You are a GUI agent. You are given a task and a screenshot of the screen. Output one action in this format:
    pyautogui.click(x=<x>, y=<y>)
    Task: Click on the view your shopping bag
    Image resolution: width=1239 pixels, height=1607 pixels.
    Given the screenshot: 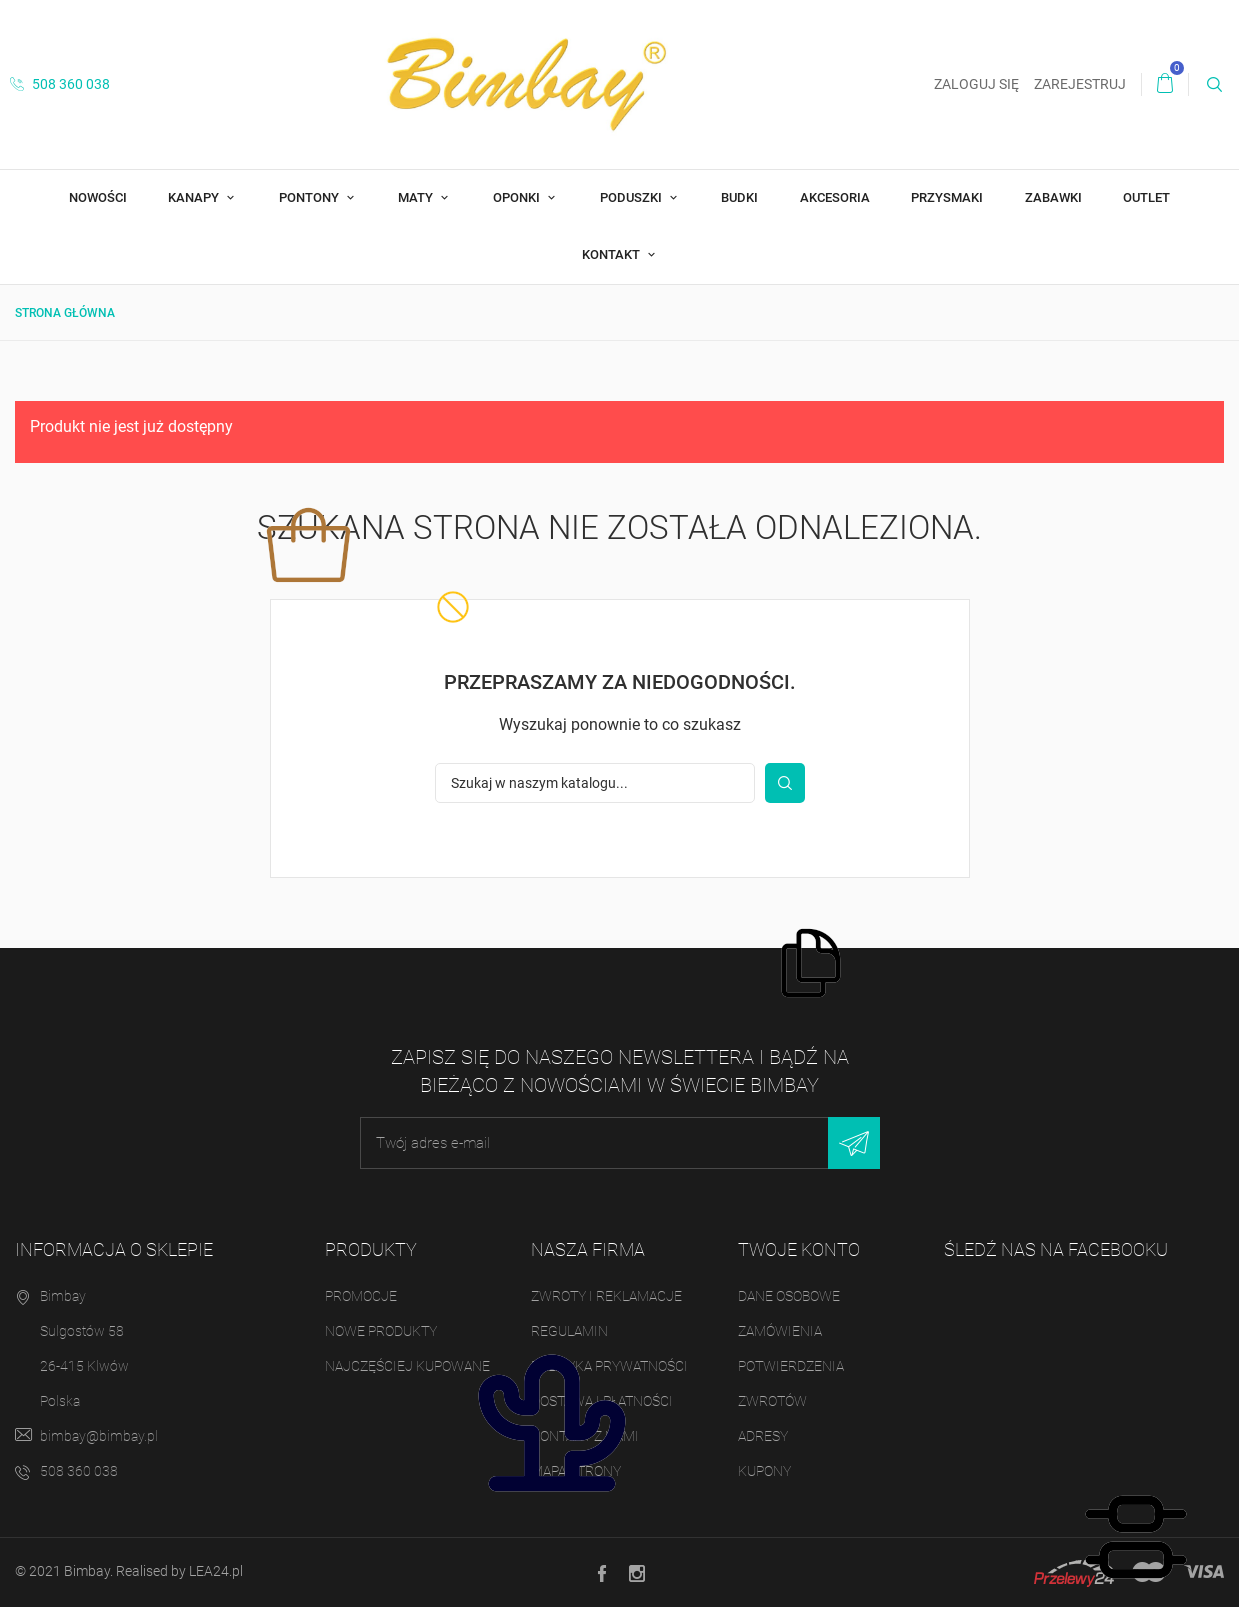 What is the action you would take?
    pyautogui.click(x=308, y=549)
    